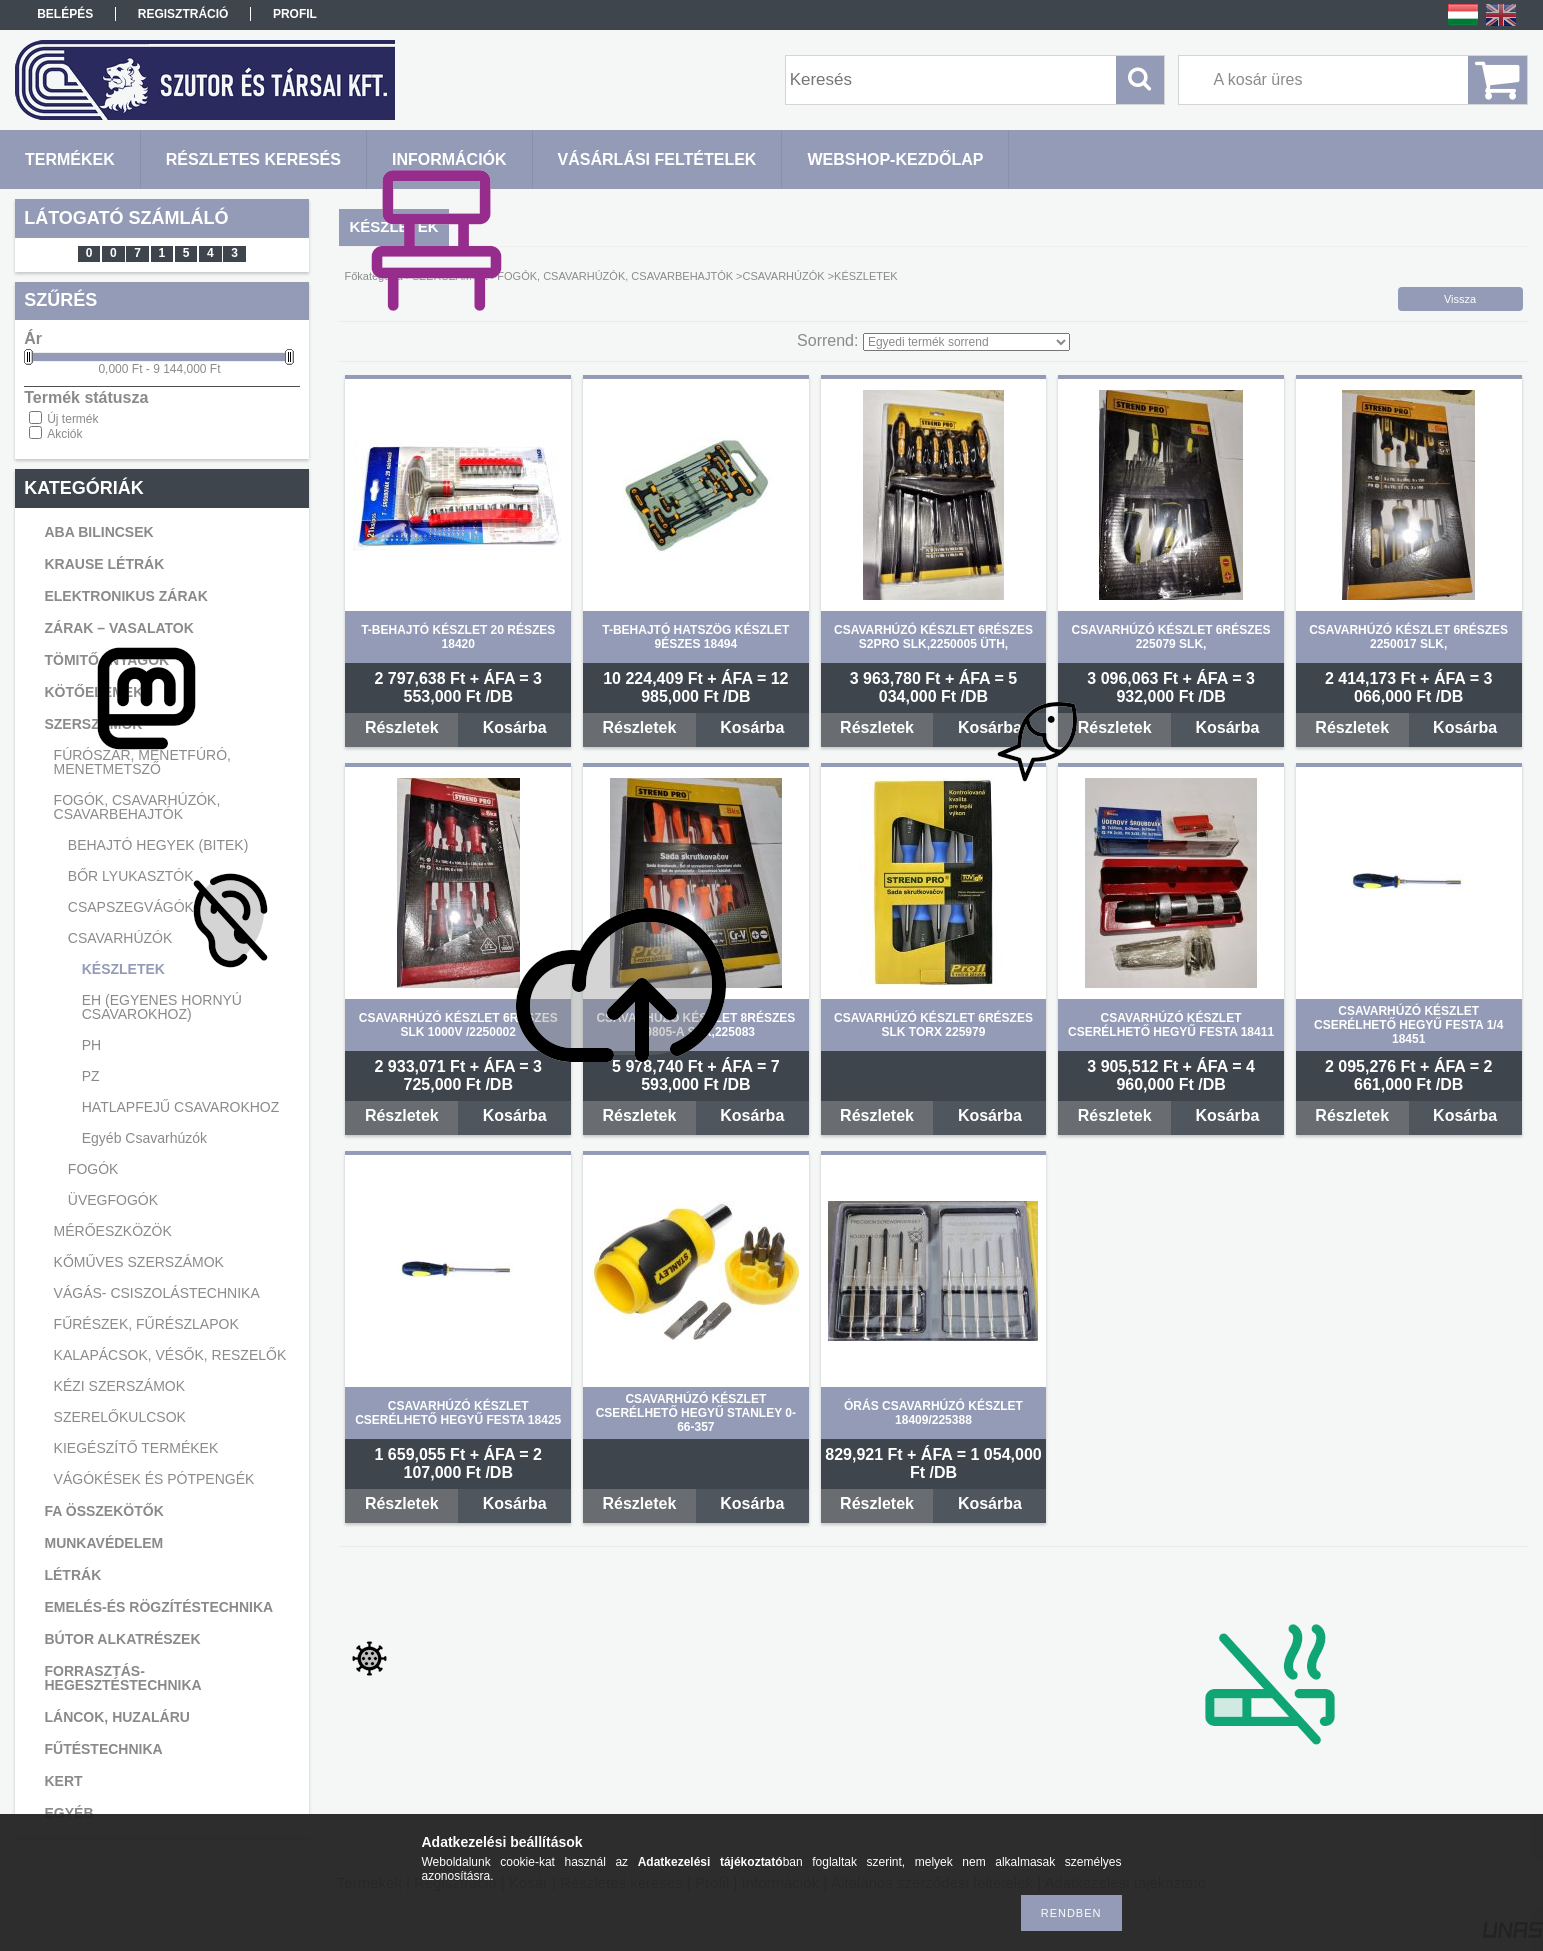 This screenshot has height=1951, width=1543. What do you see at coordinates (436, 240) in the screenshot?
I see `browse furniture or seating options` at bounding box center [436, 240].